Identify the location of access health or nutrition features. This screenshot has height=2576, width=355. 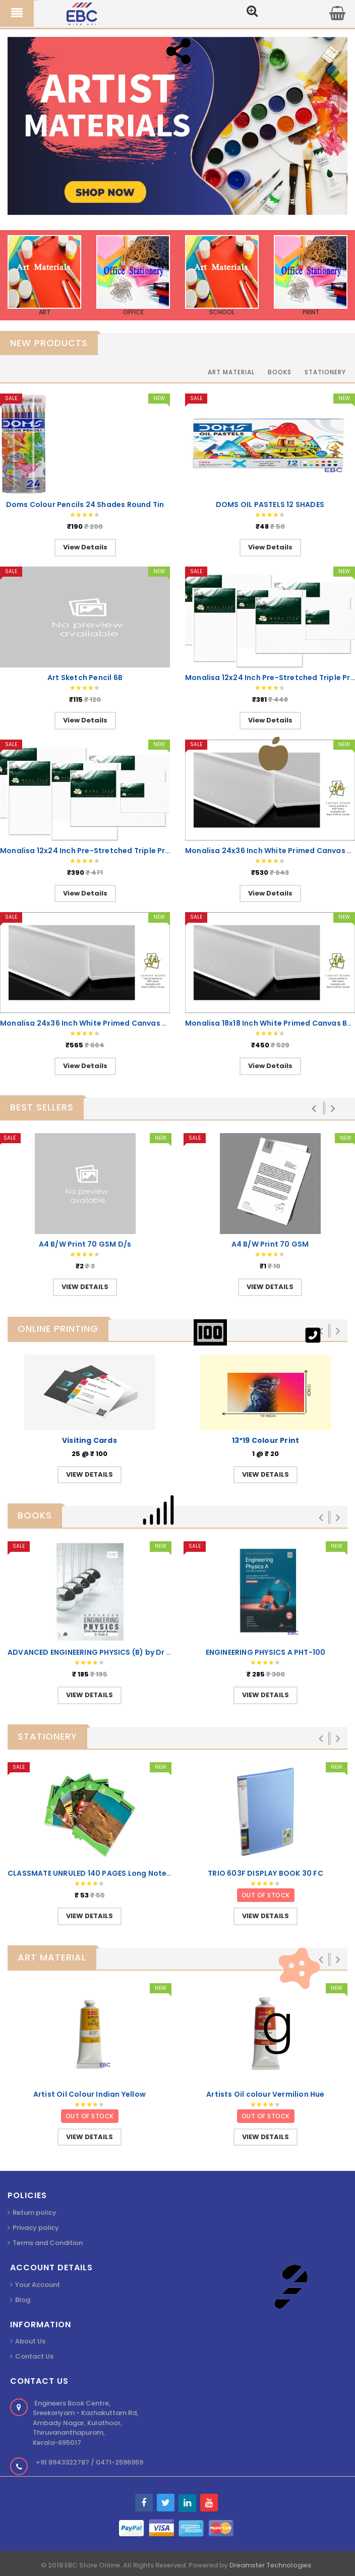
(273, 754).